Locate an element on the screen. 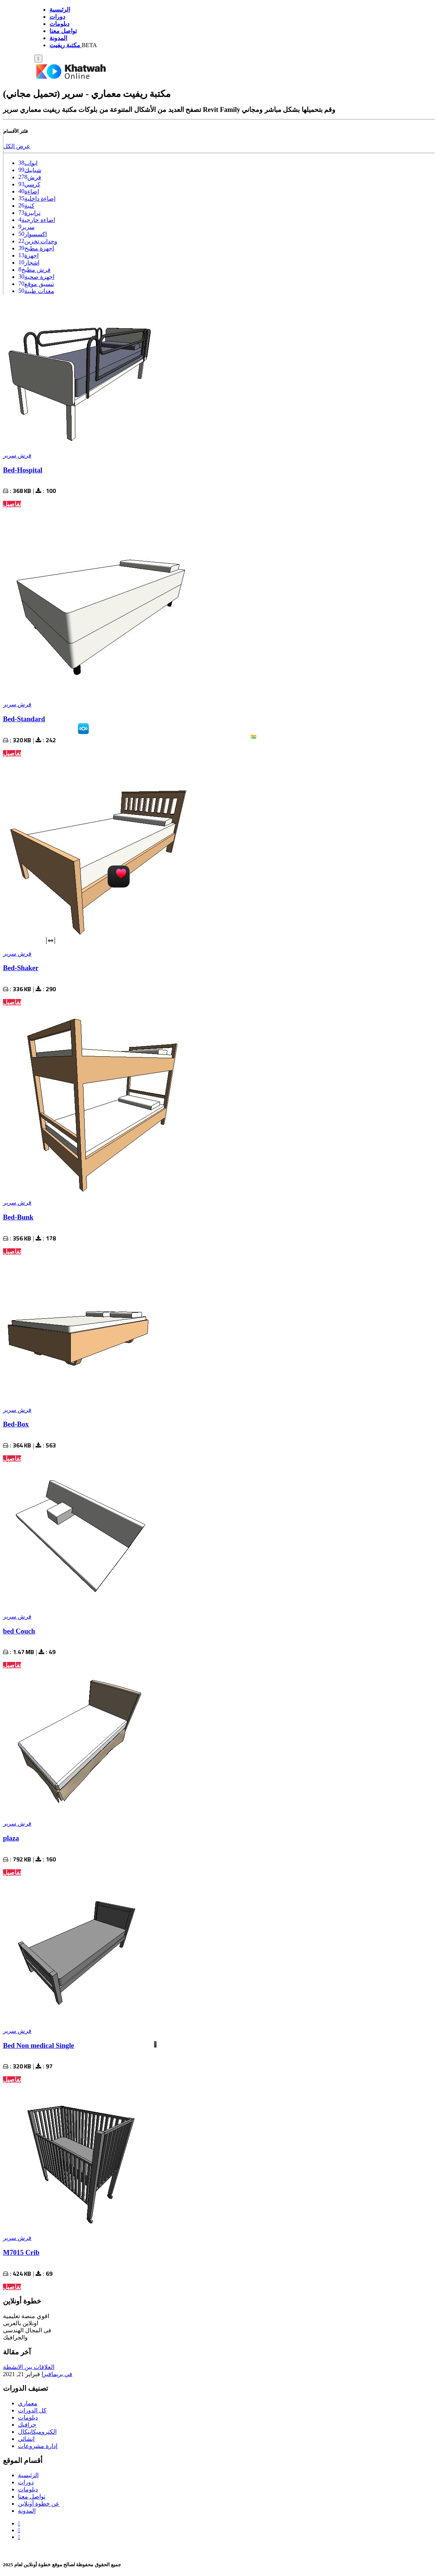  open ownCloud file sync and sharing app is located at coordinates (83, 728).